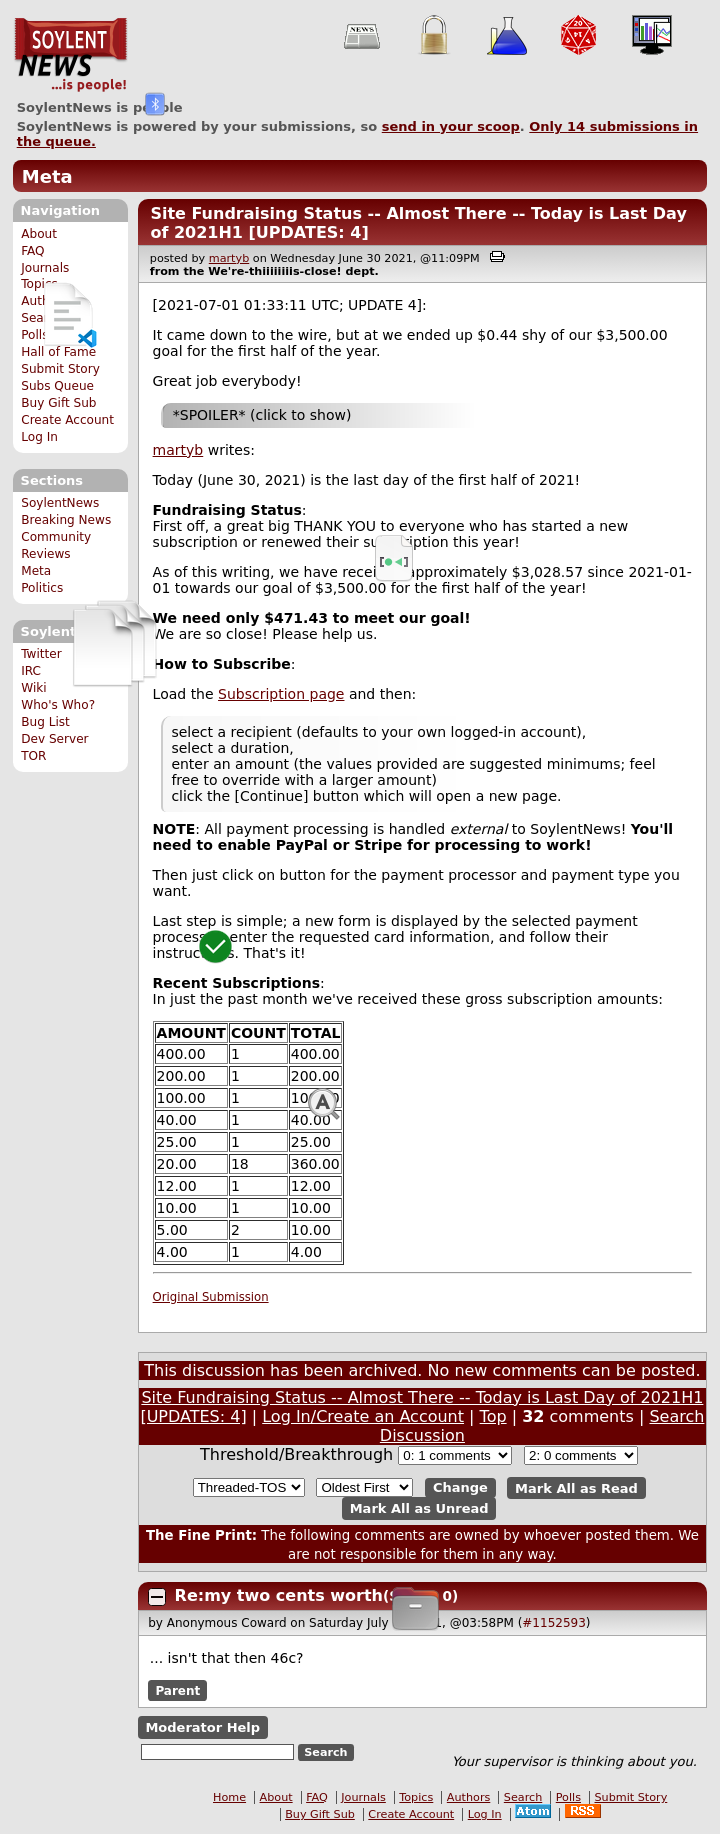  I want to click on open a file in Visual Studio Code, so click(68, 315).